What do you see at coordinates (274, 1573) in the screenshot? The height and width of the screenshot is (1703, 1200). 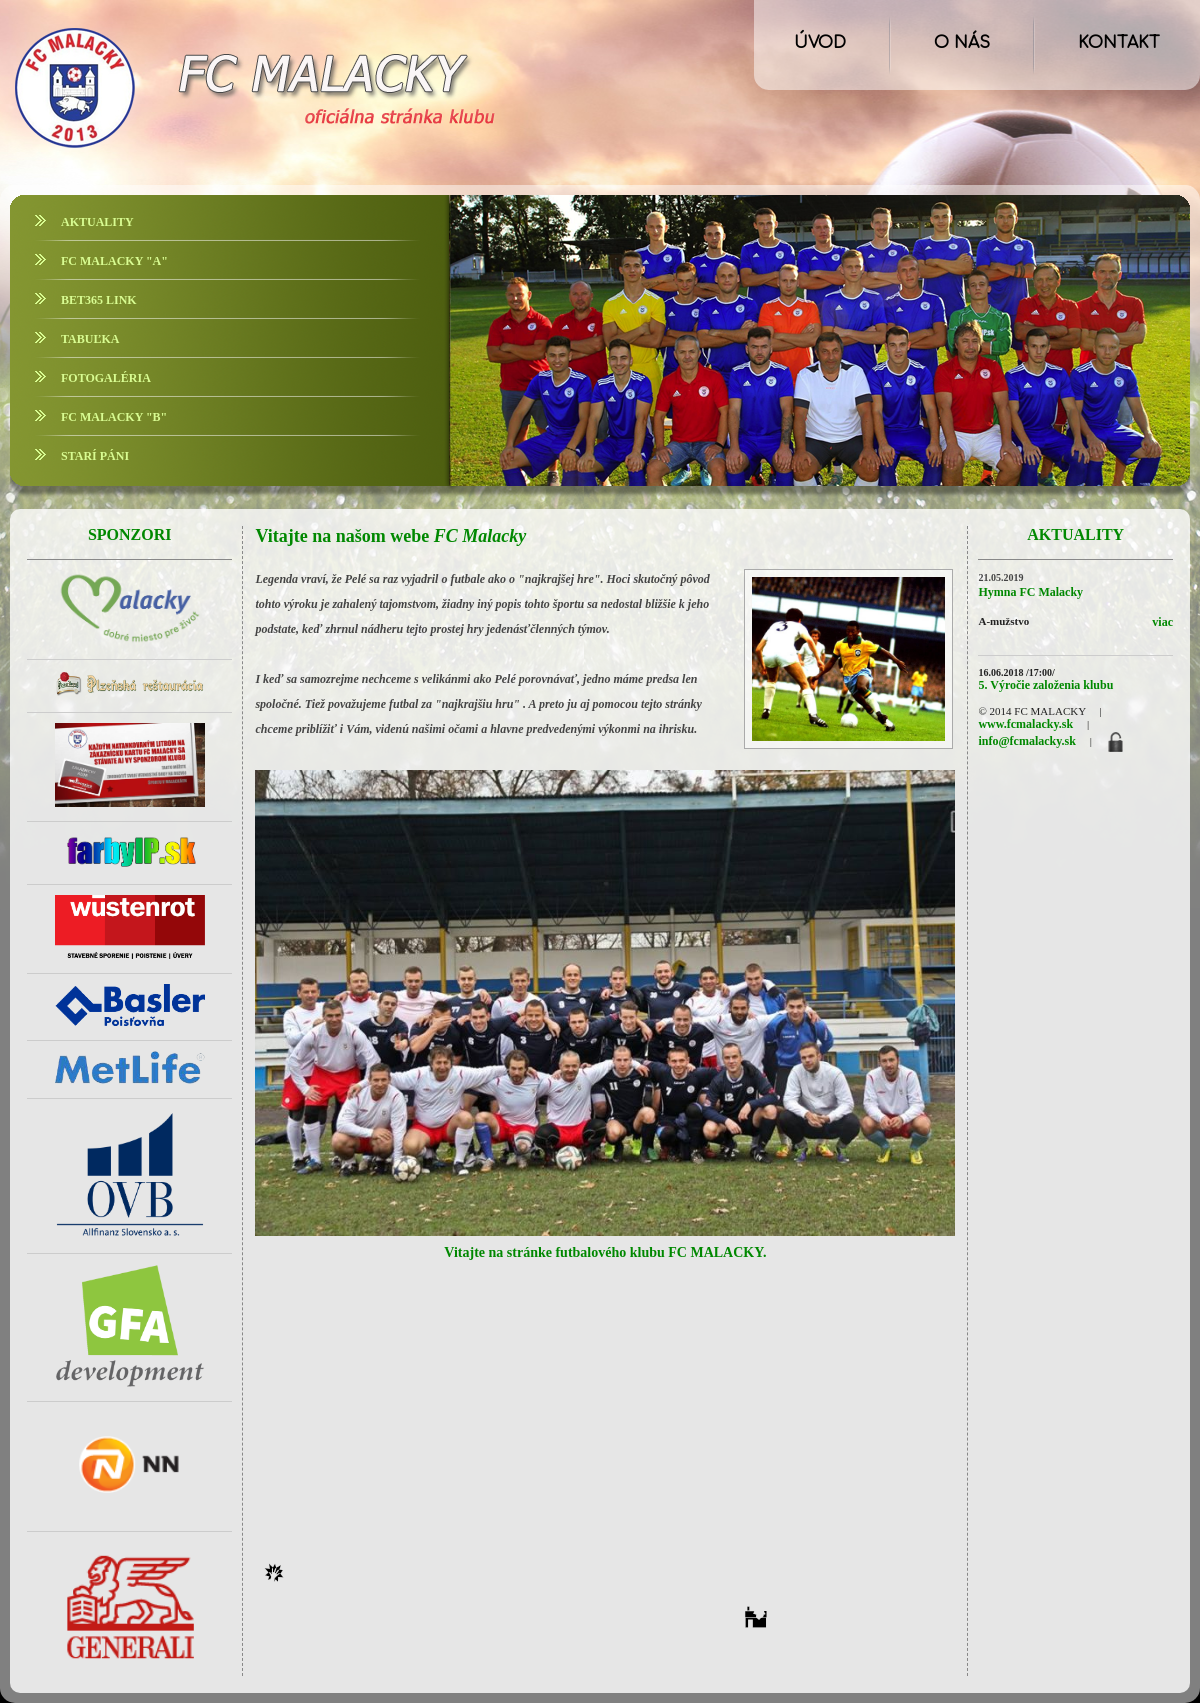 I see `give a high-five or celebrate with another player` at bounding box center [274, 1573].